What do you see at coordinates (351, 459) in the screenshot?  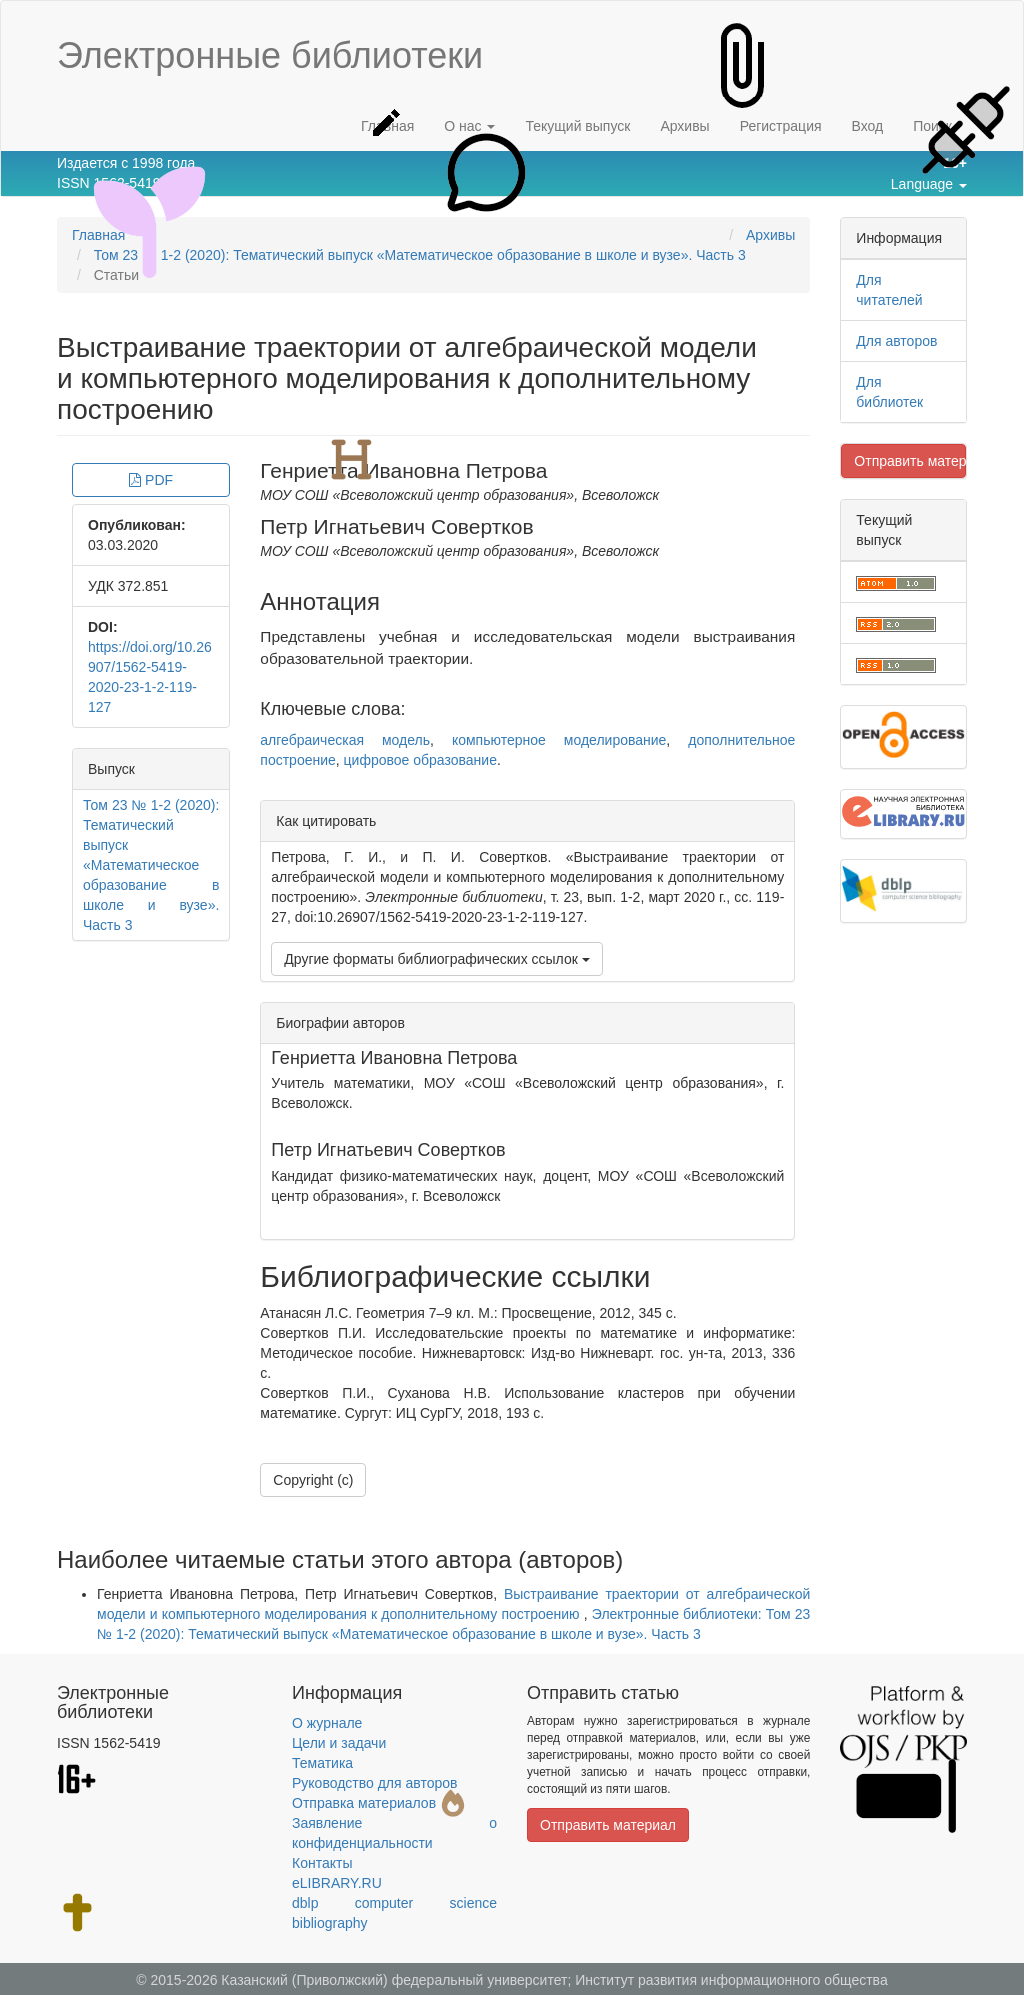 I see `format text as a heading` at bounding box center [351, 459].